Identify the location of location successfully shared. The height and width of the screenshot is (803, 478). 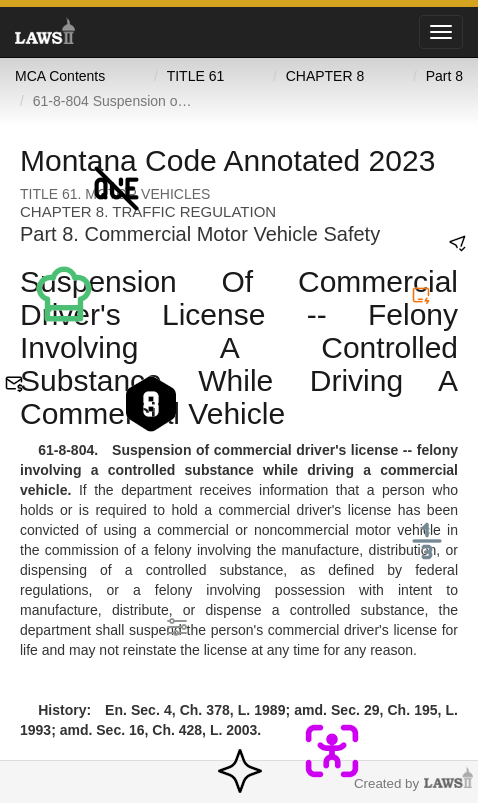
(457, 243).